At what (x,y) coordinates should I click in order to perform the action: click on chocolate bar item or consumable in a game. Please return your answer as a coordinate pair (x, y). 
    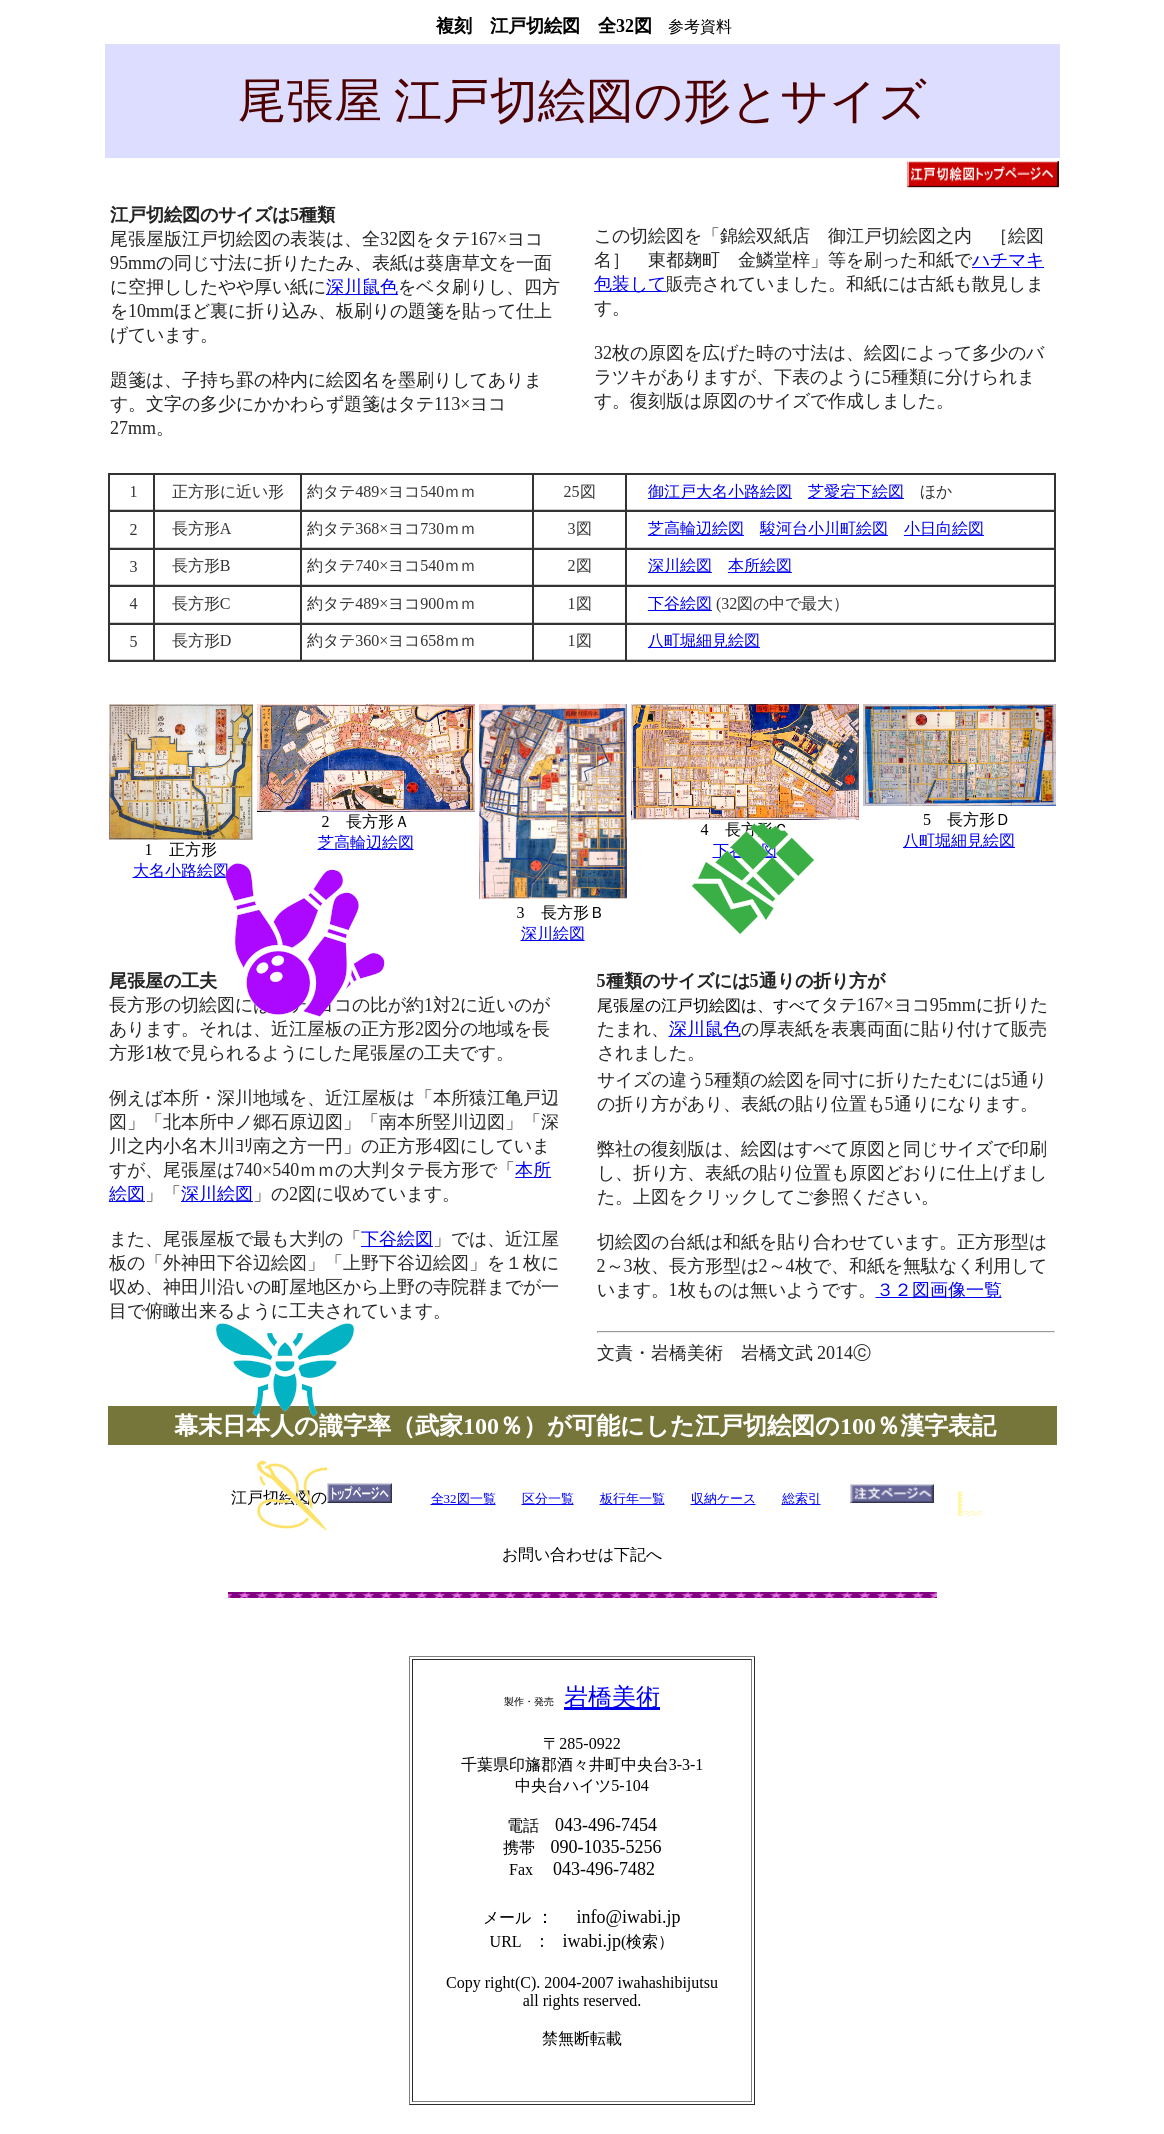
    Looking at the image, I should click on (753, 873).